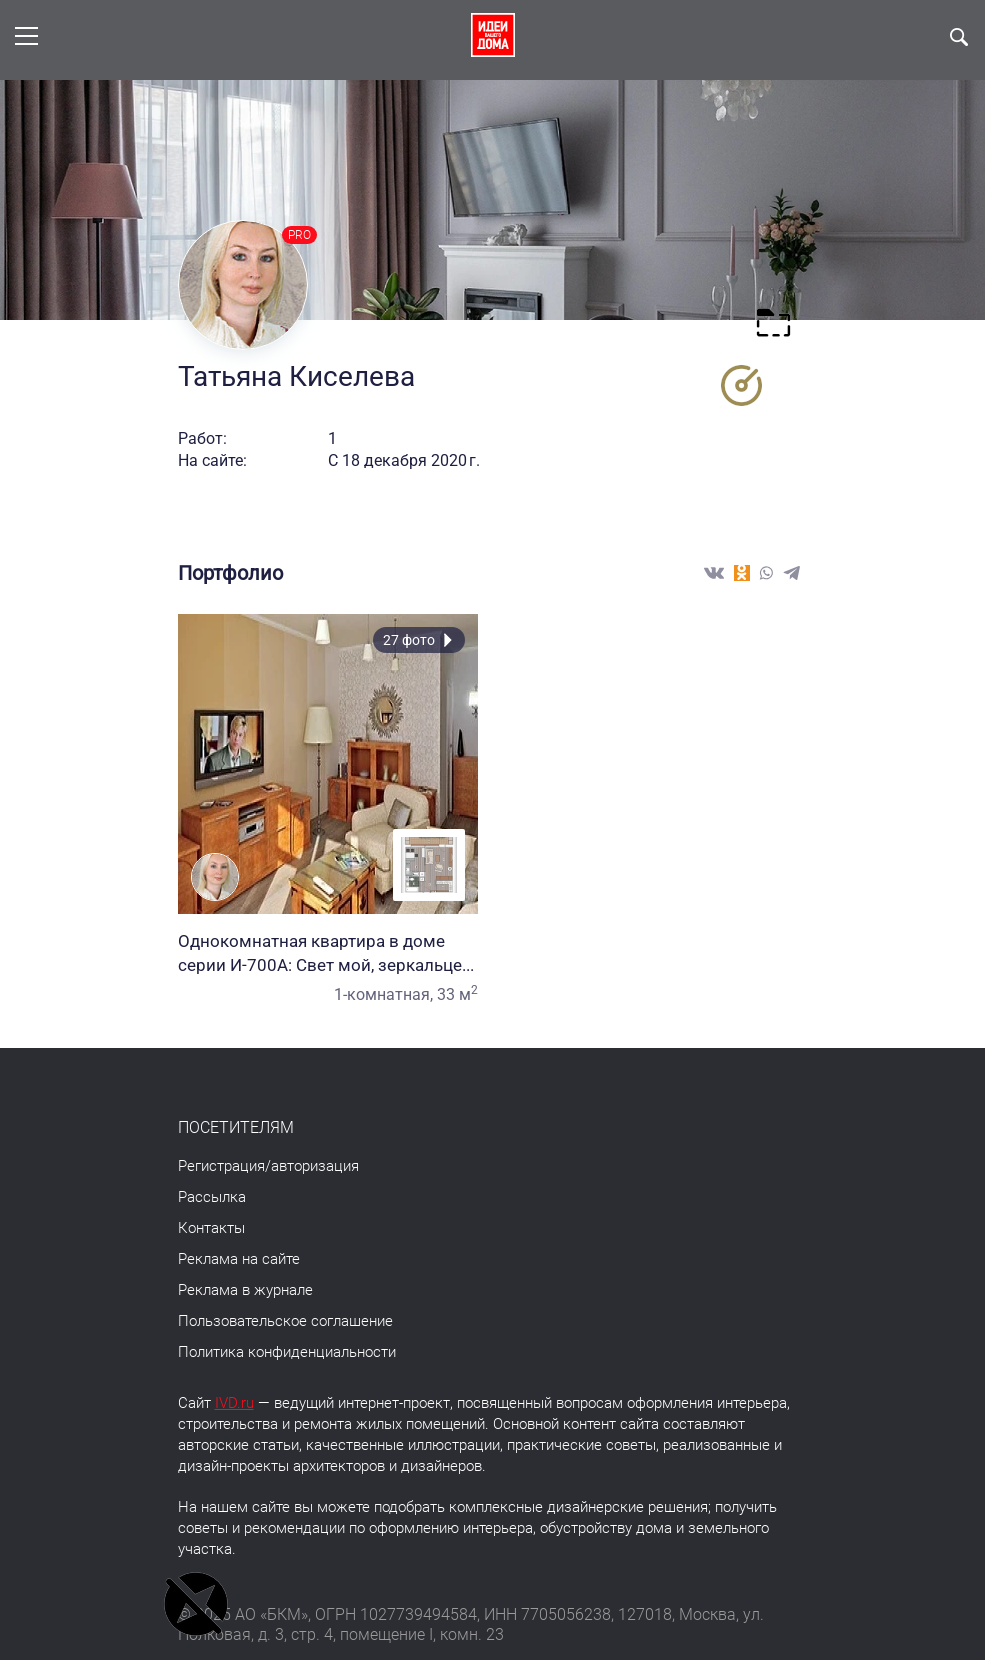 The image size is (985, 1660). Describe the element at coordinates (773, 322) in the screenshot. I see `create a new folder` at that location.